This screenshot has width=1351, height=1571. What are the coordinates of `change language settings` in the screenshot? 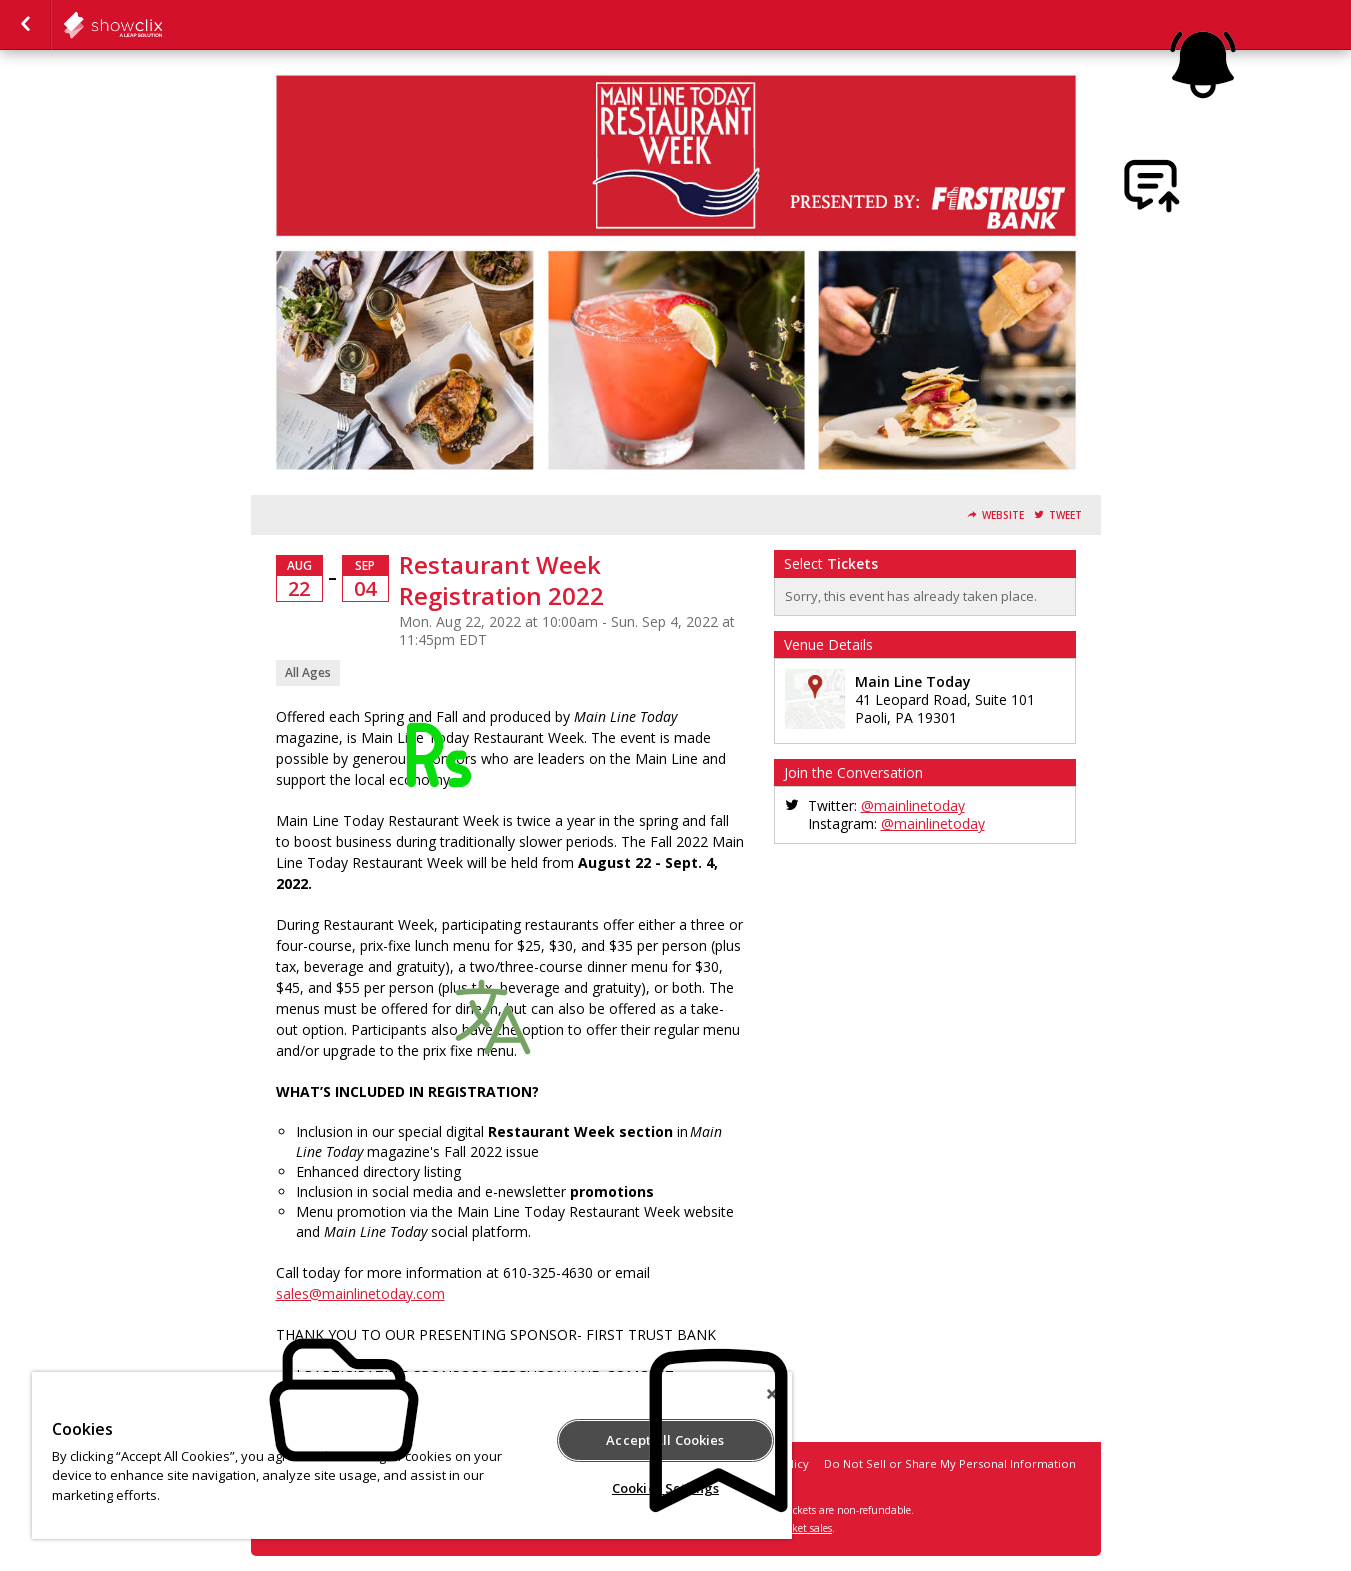 It's located at (493, 1017).